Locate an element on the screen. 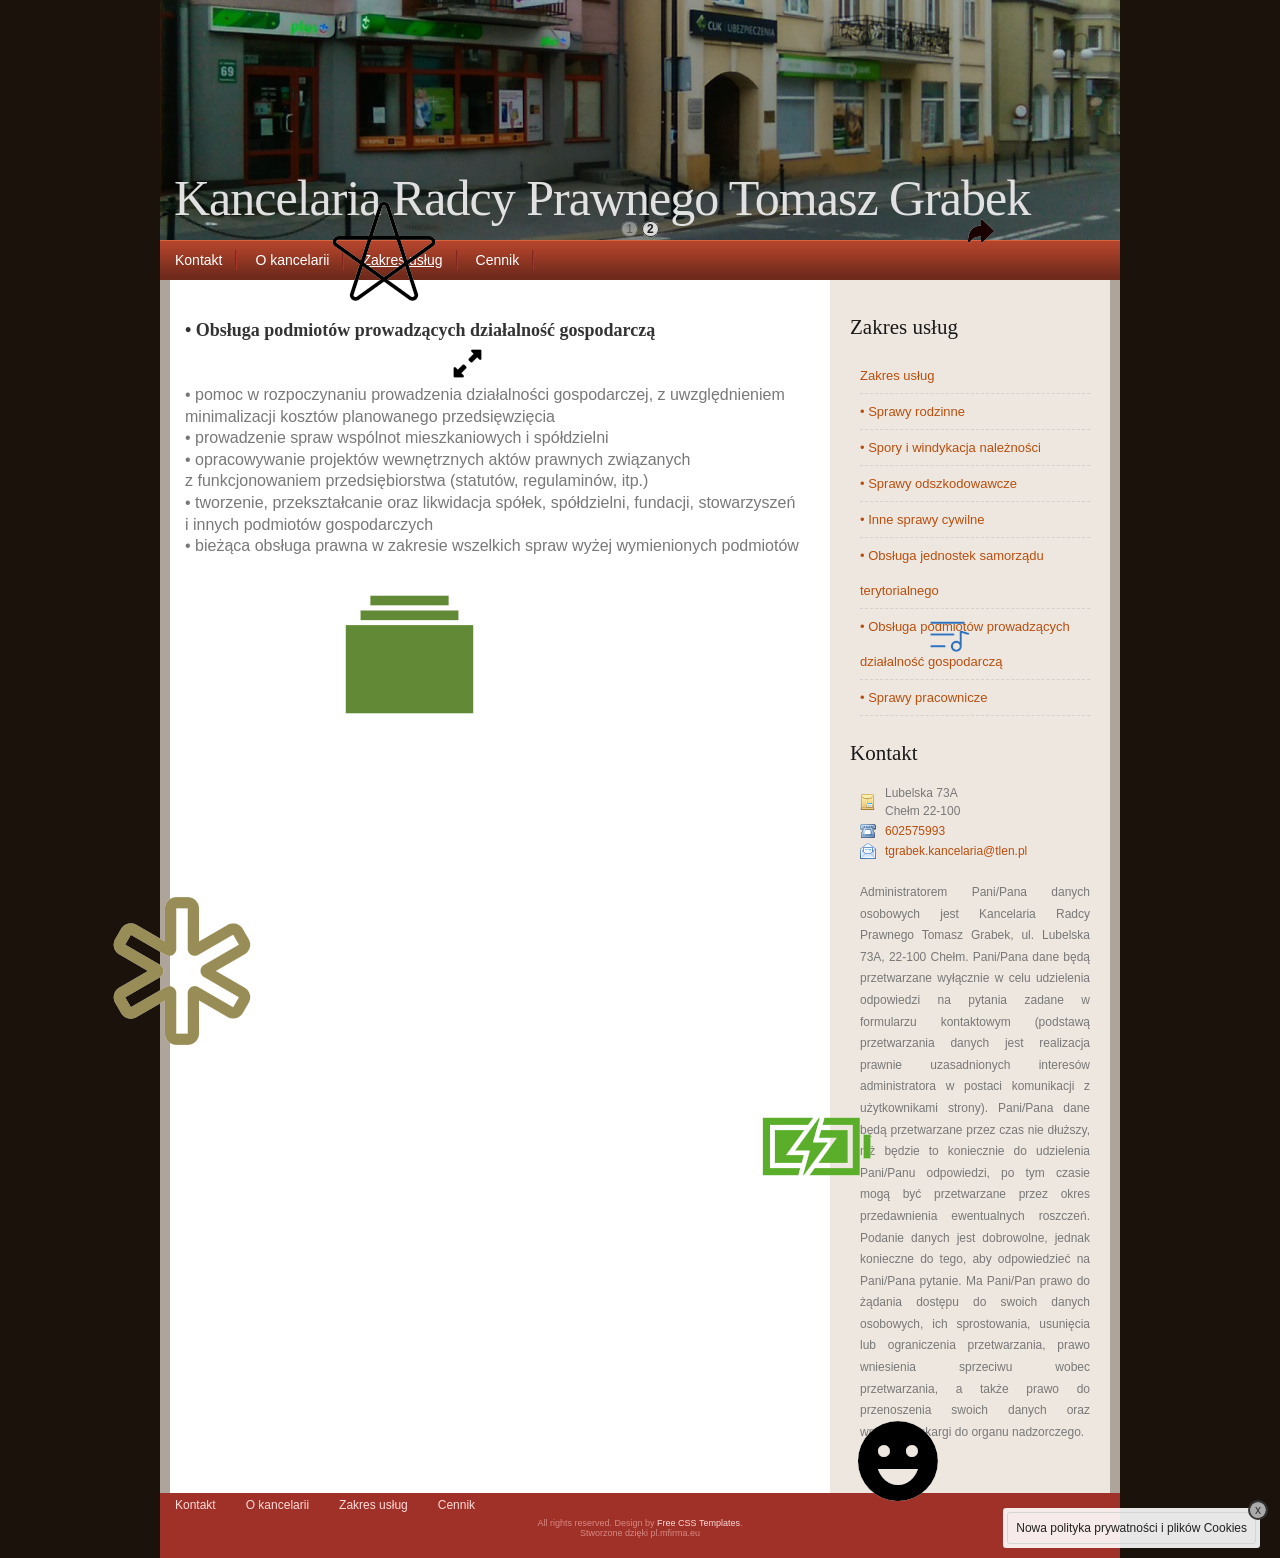 The width and height of the screenshot is (1280, 1558). view your playlist is located at coordinates (947, 634).